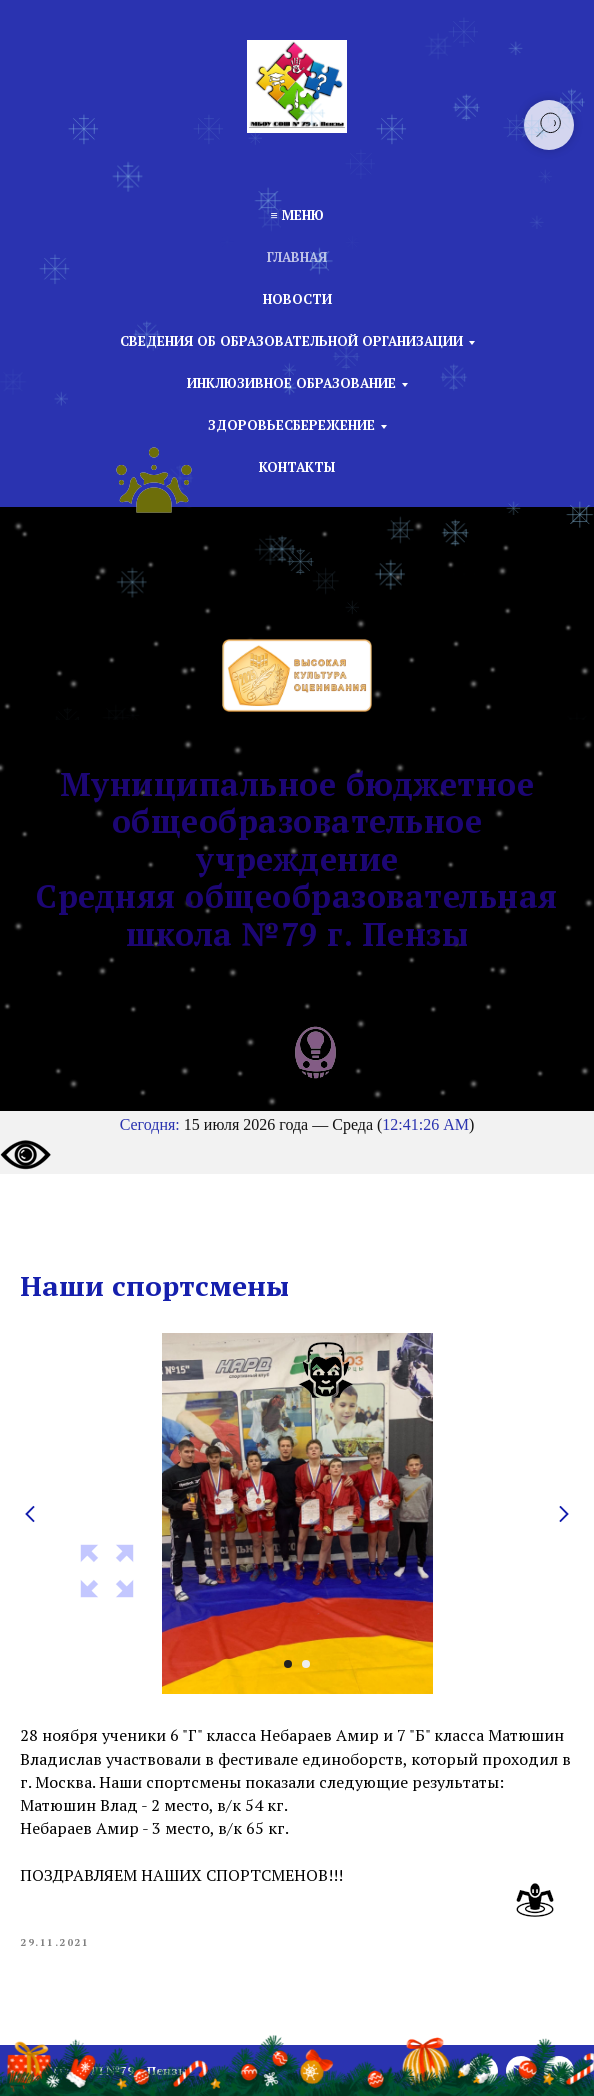 The image size is (594, 2096). I want to click on expand content to fullscreen, so click(107, 1571).